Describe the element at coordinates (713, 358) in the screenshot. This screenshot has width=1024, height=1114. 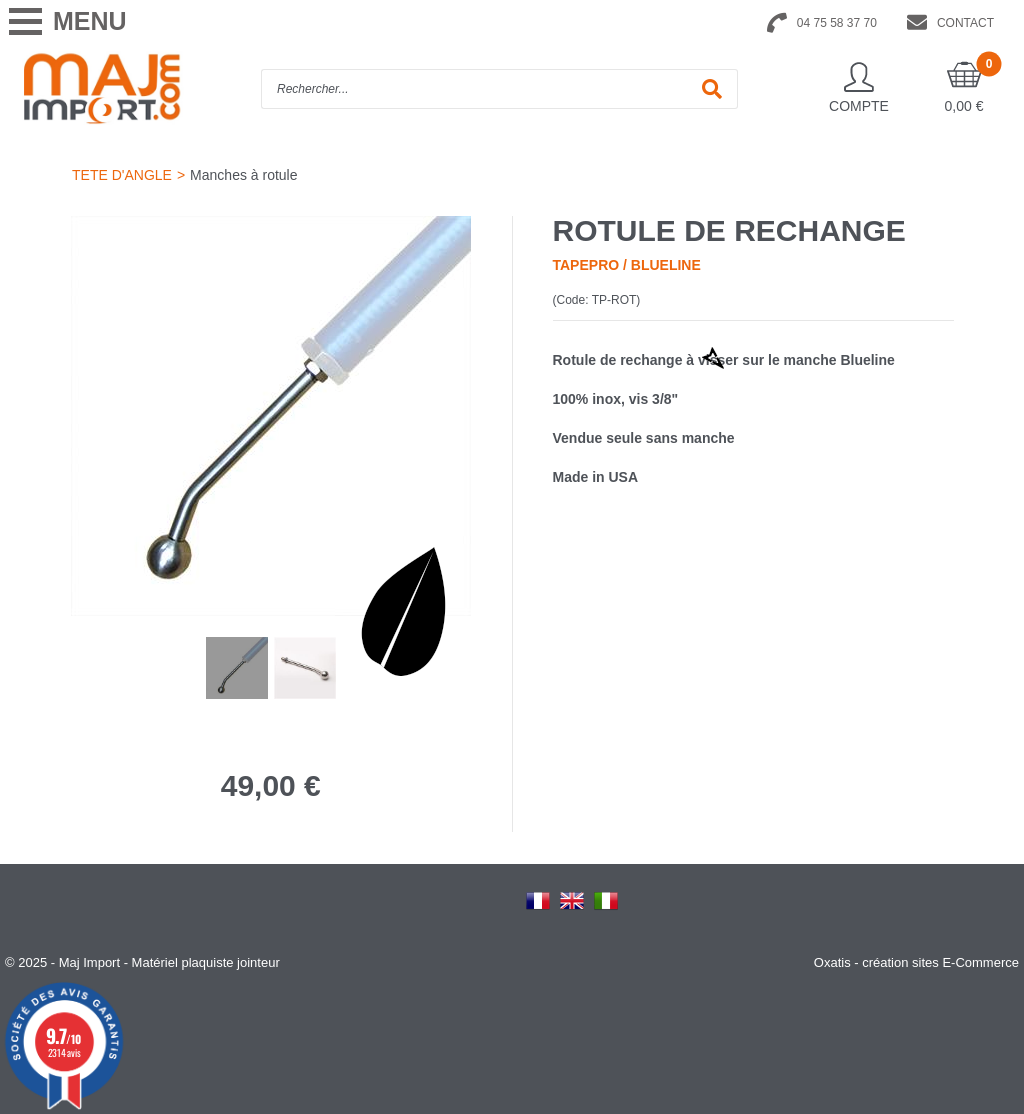
I see `open mapillary street-level imagery app` at that location.